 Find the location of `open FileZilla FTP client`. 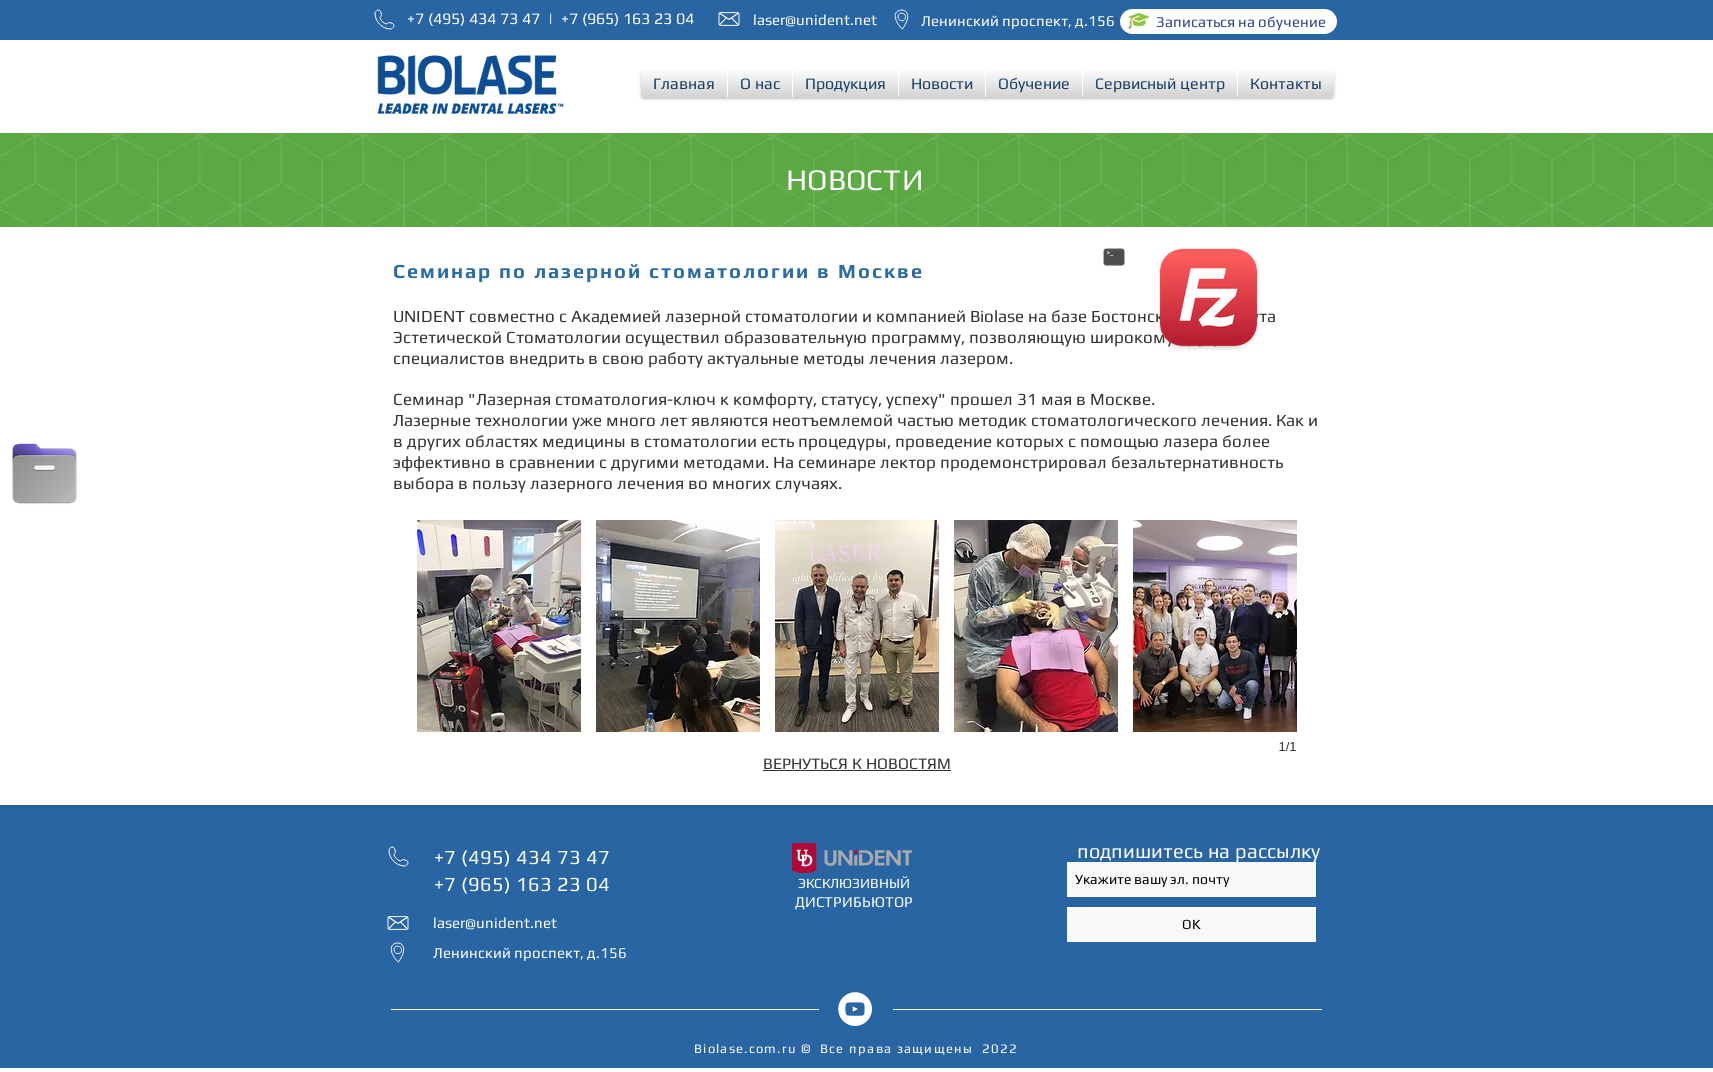

open FileZilla FTP client is located at coordinates (1208, 297).